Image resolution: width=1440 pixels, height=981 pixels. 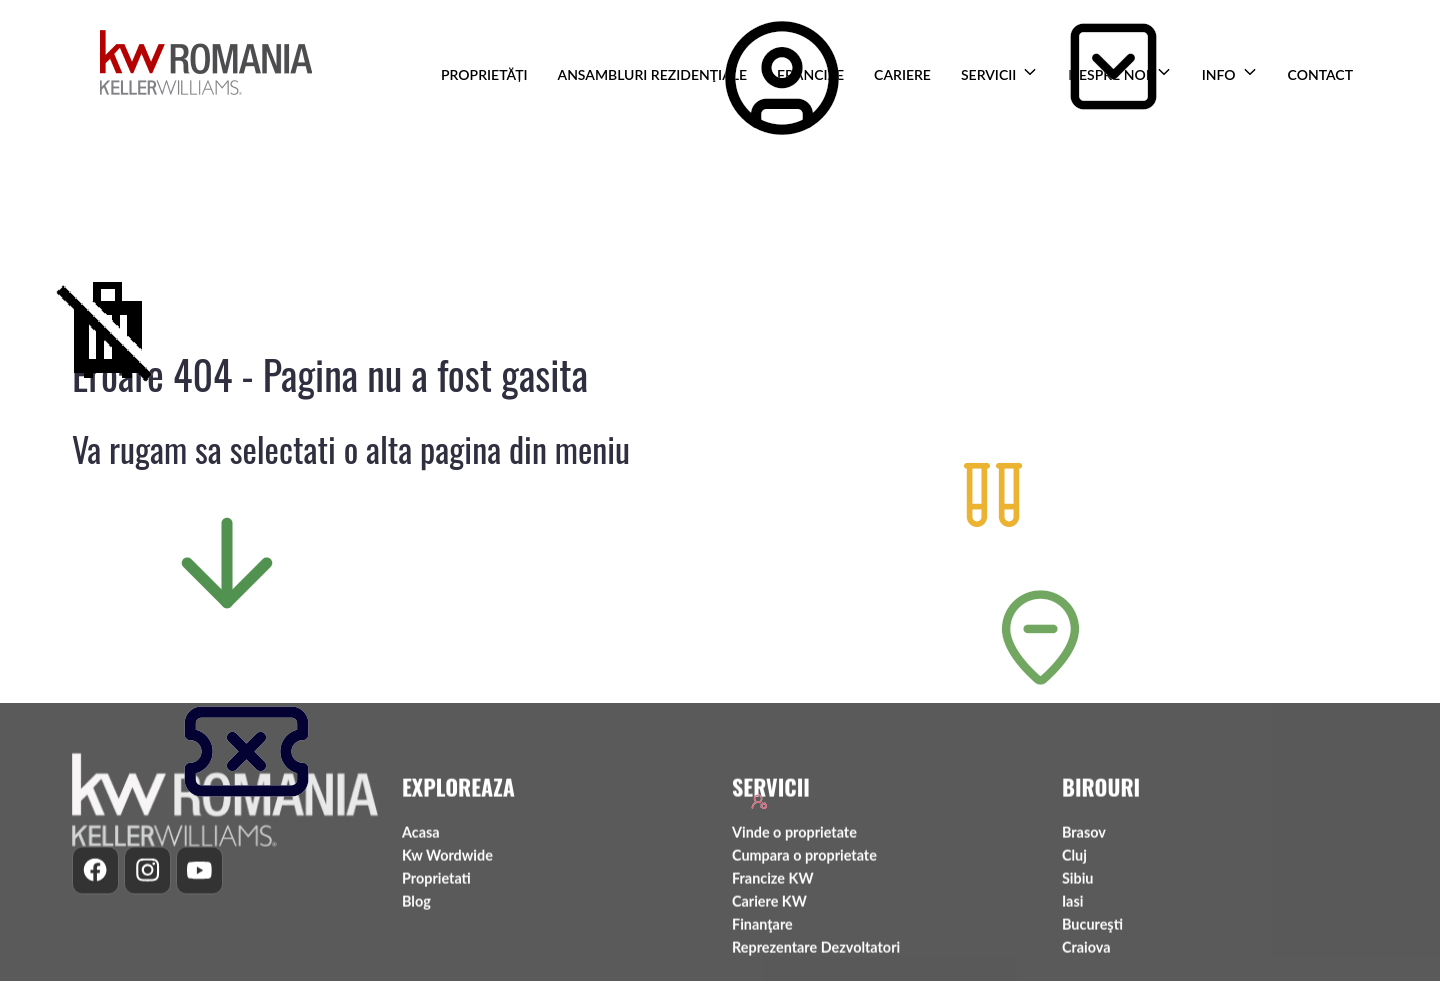 I want to click on view your profile, so click(x=782, y=78).